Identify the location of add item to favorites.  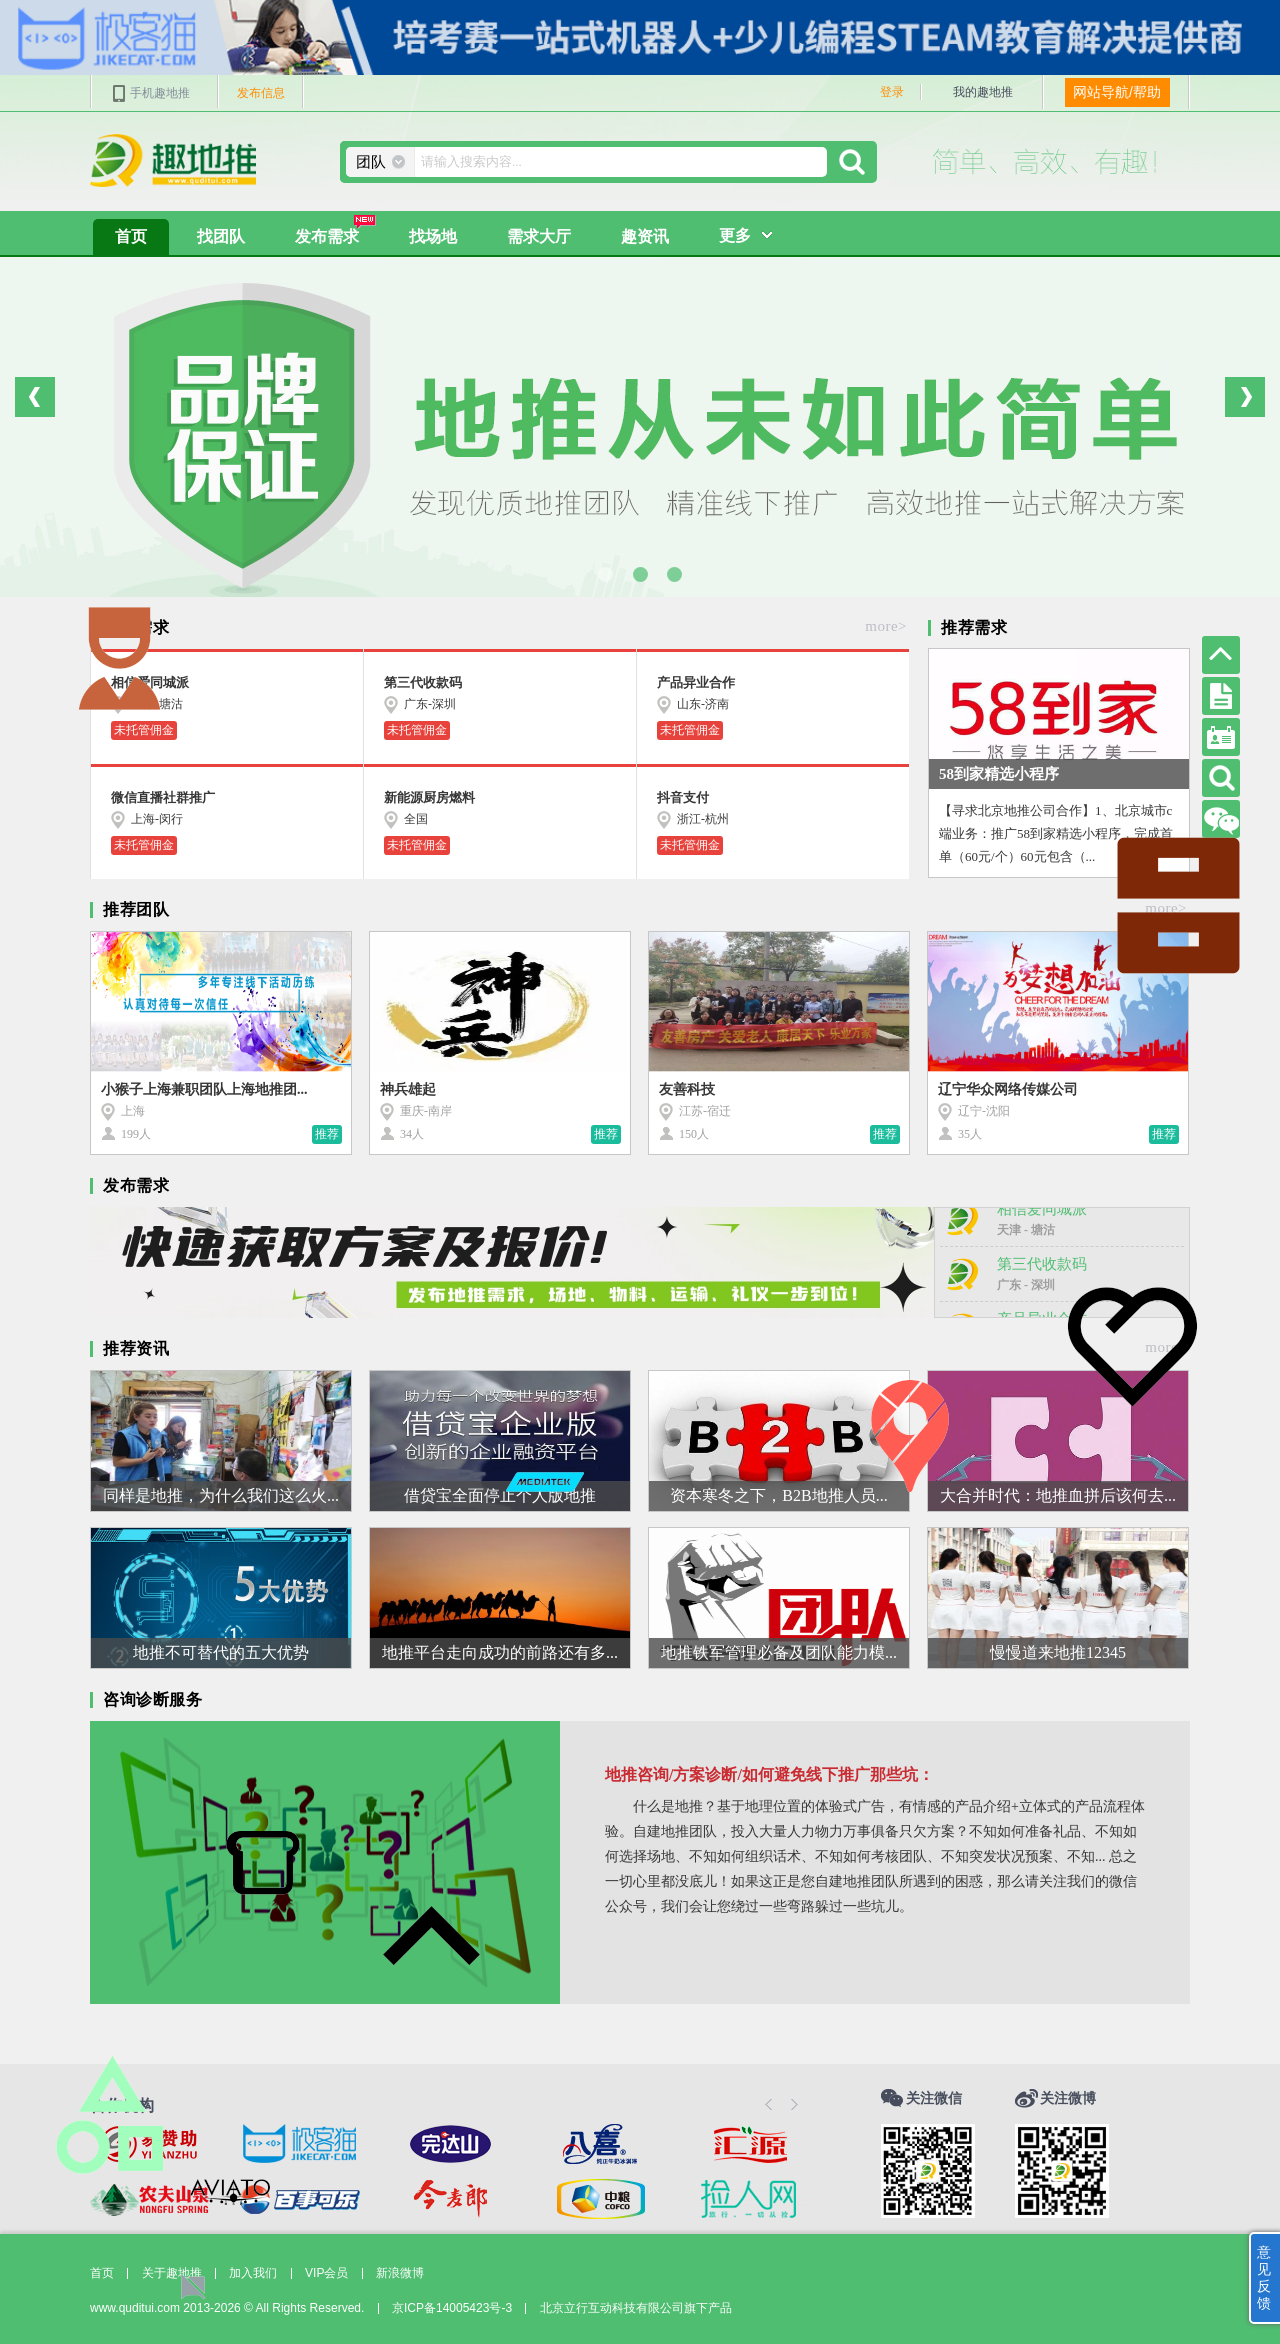
(1132, 1345).